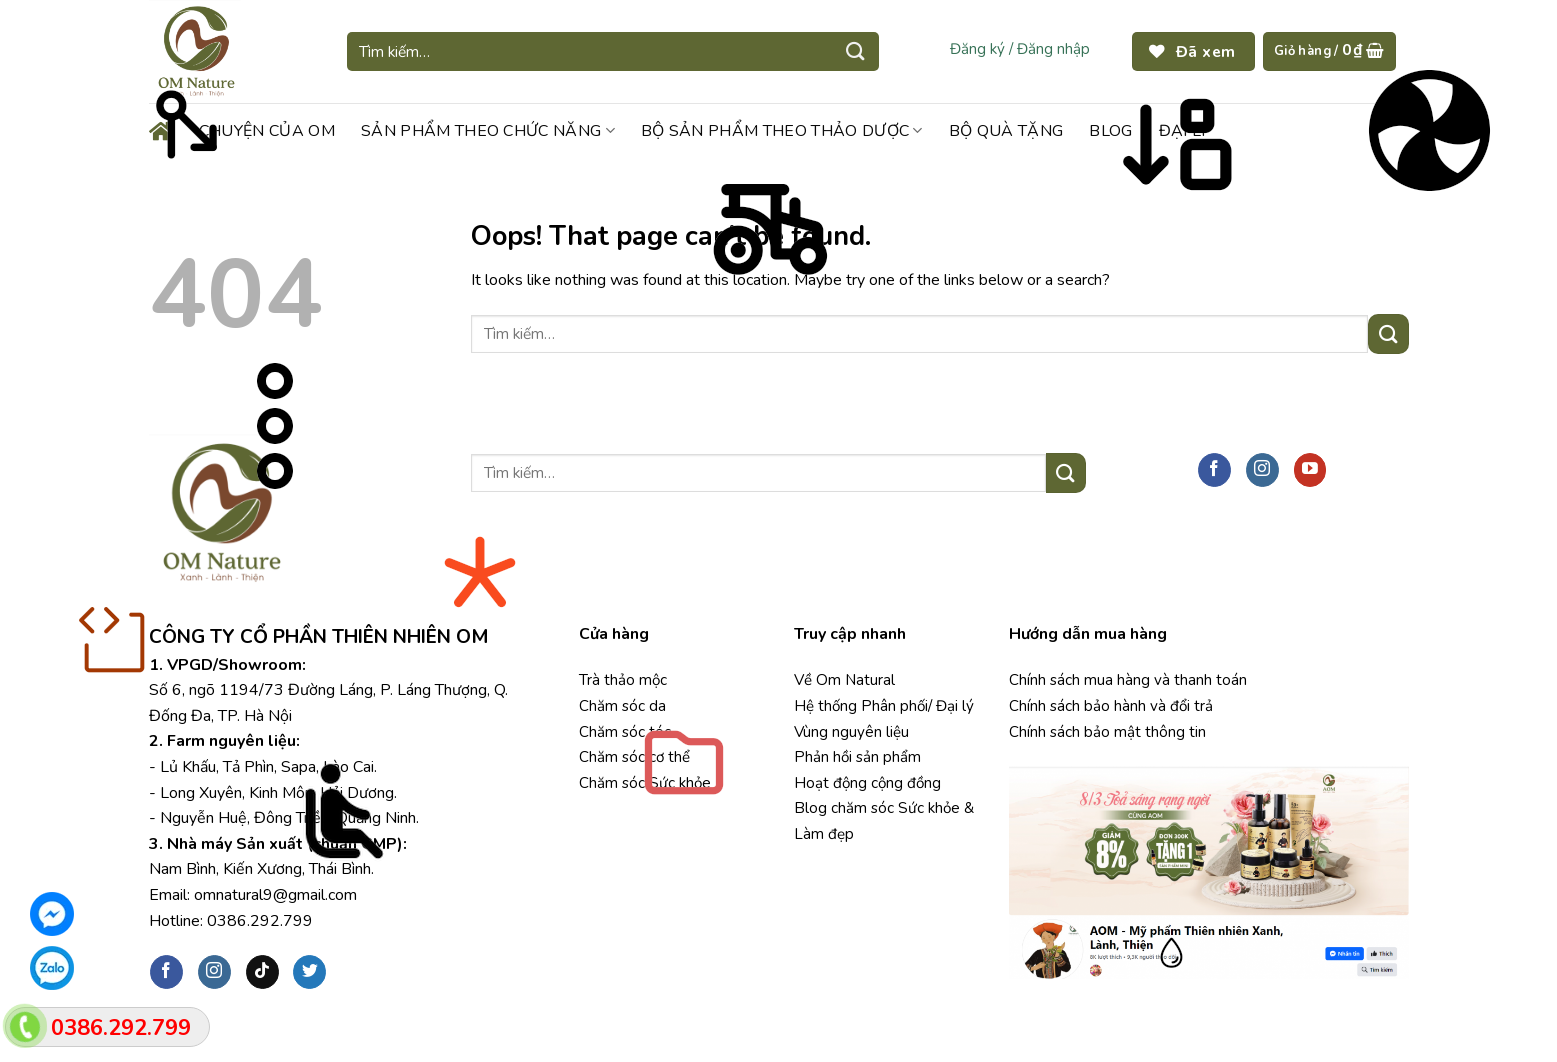  What do you see at coordinates (186, 124) in the screenshot?
I see `take the first right exit at the roundabout` at bounding box center [186, 124].